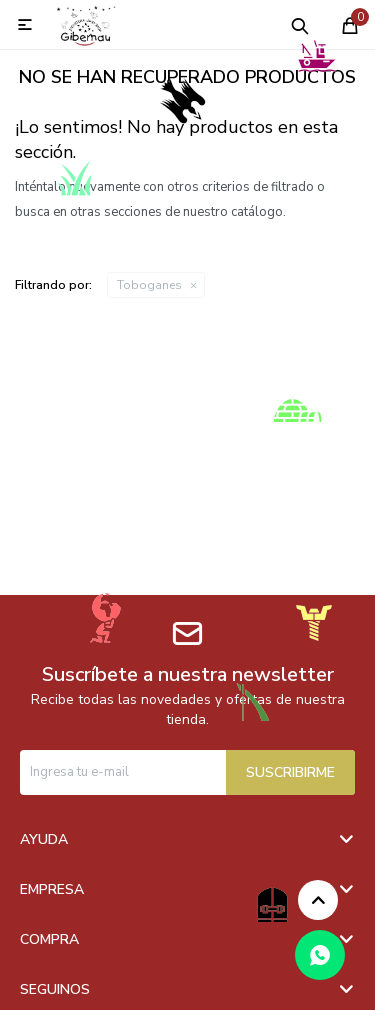  Describe the element at coordinates (106, 617) in the screenshot. I see `view world map or global content` at that location.